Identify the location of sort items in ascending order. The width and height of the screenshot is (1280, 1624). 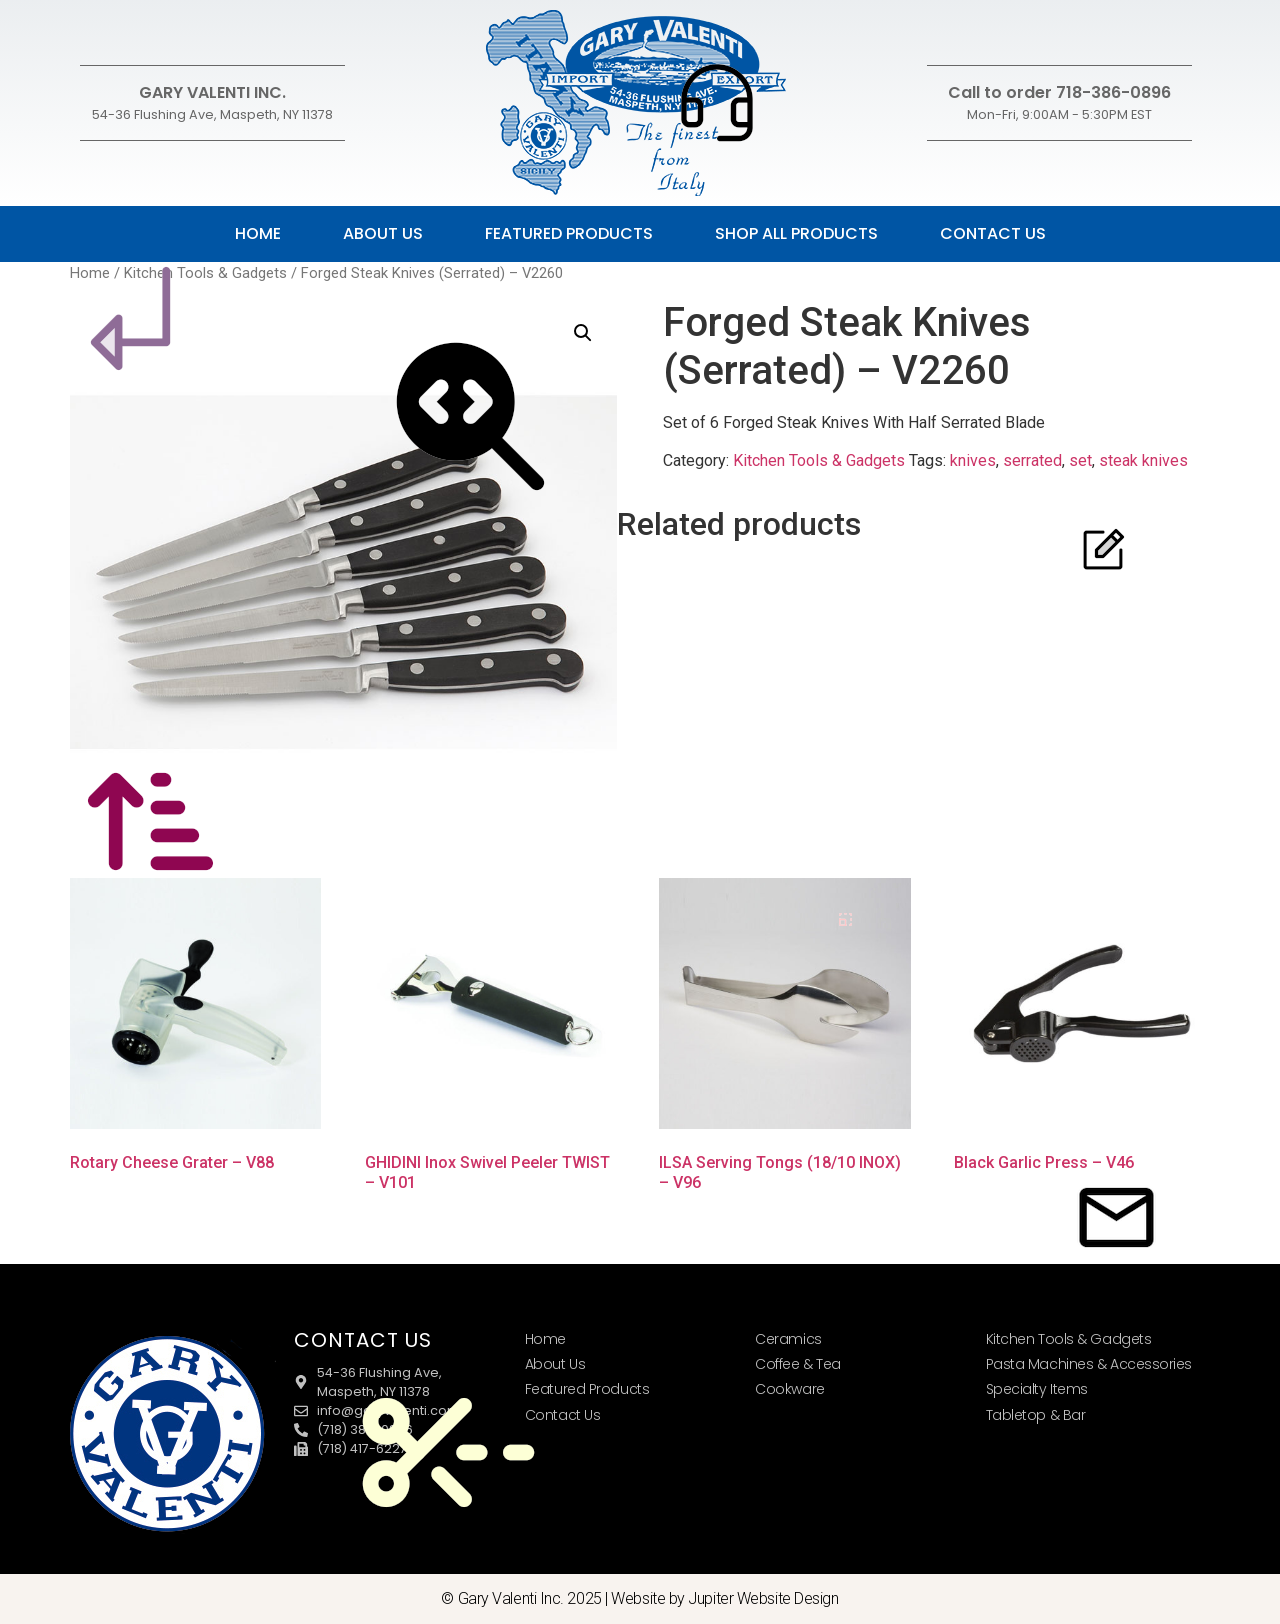
(150, 821).